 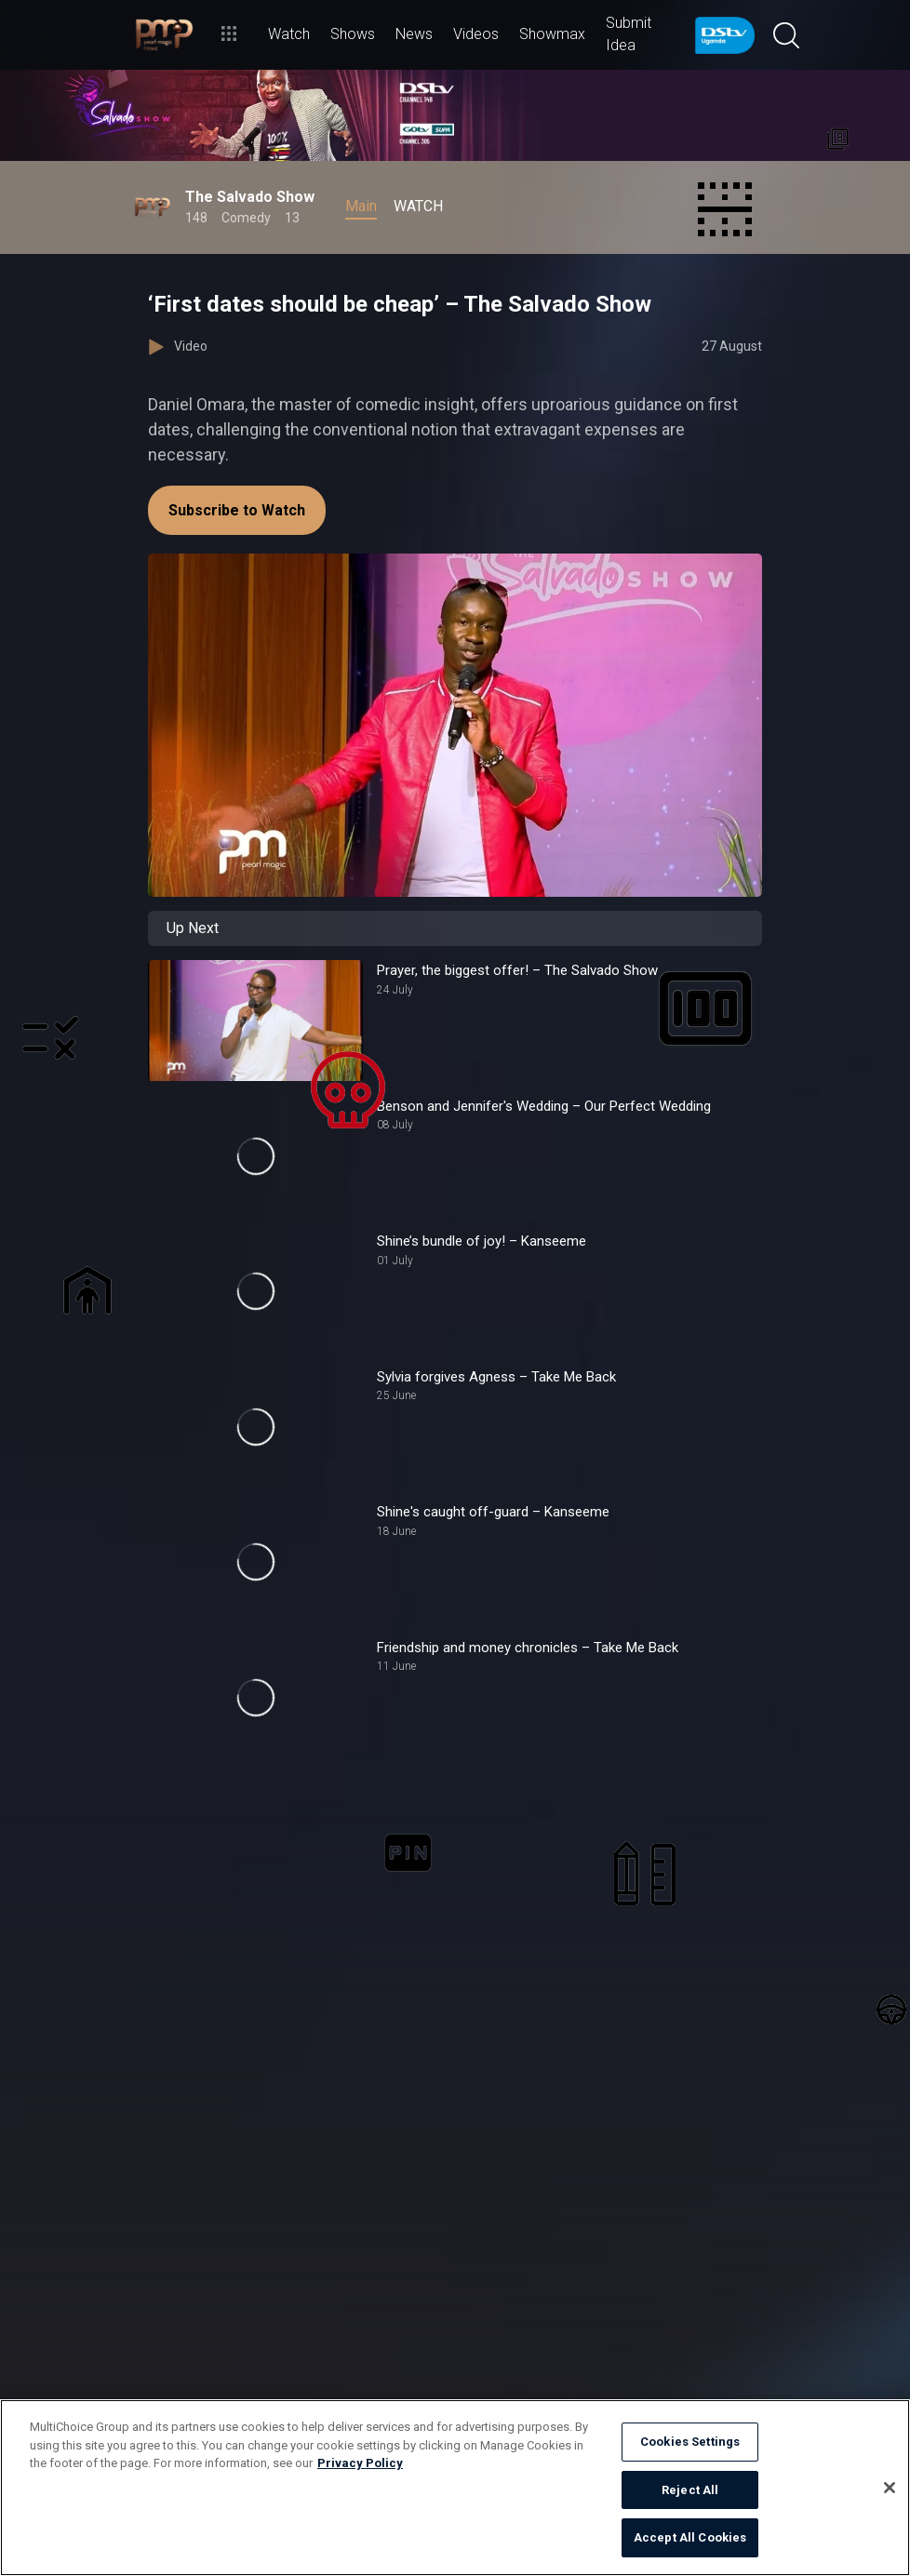 What do you see at coordinates (725, 209) in the screenshot?
I see `apply horizontal border to selected cells` at bounding box center [725, 209].